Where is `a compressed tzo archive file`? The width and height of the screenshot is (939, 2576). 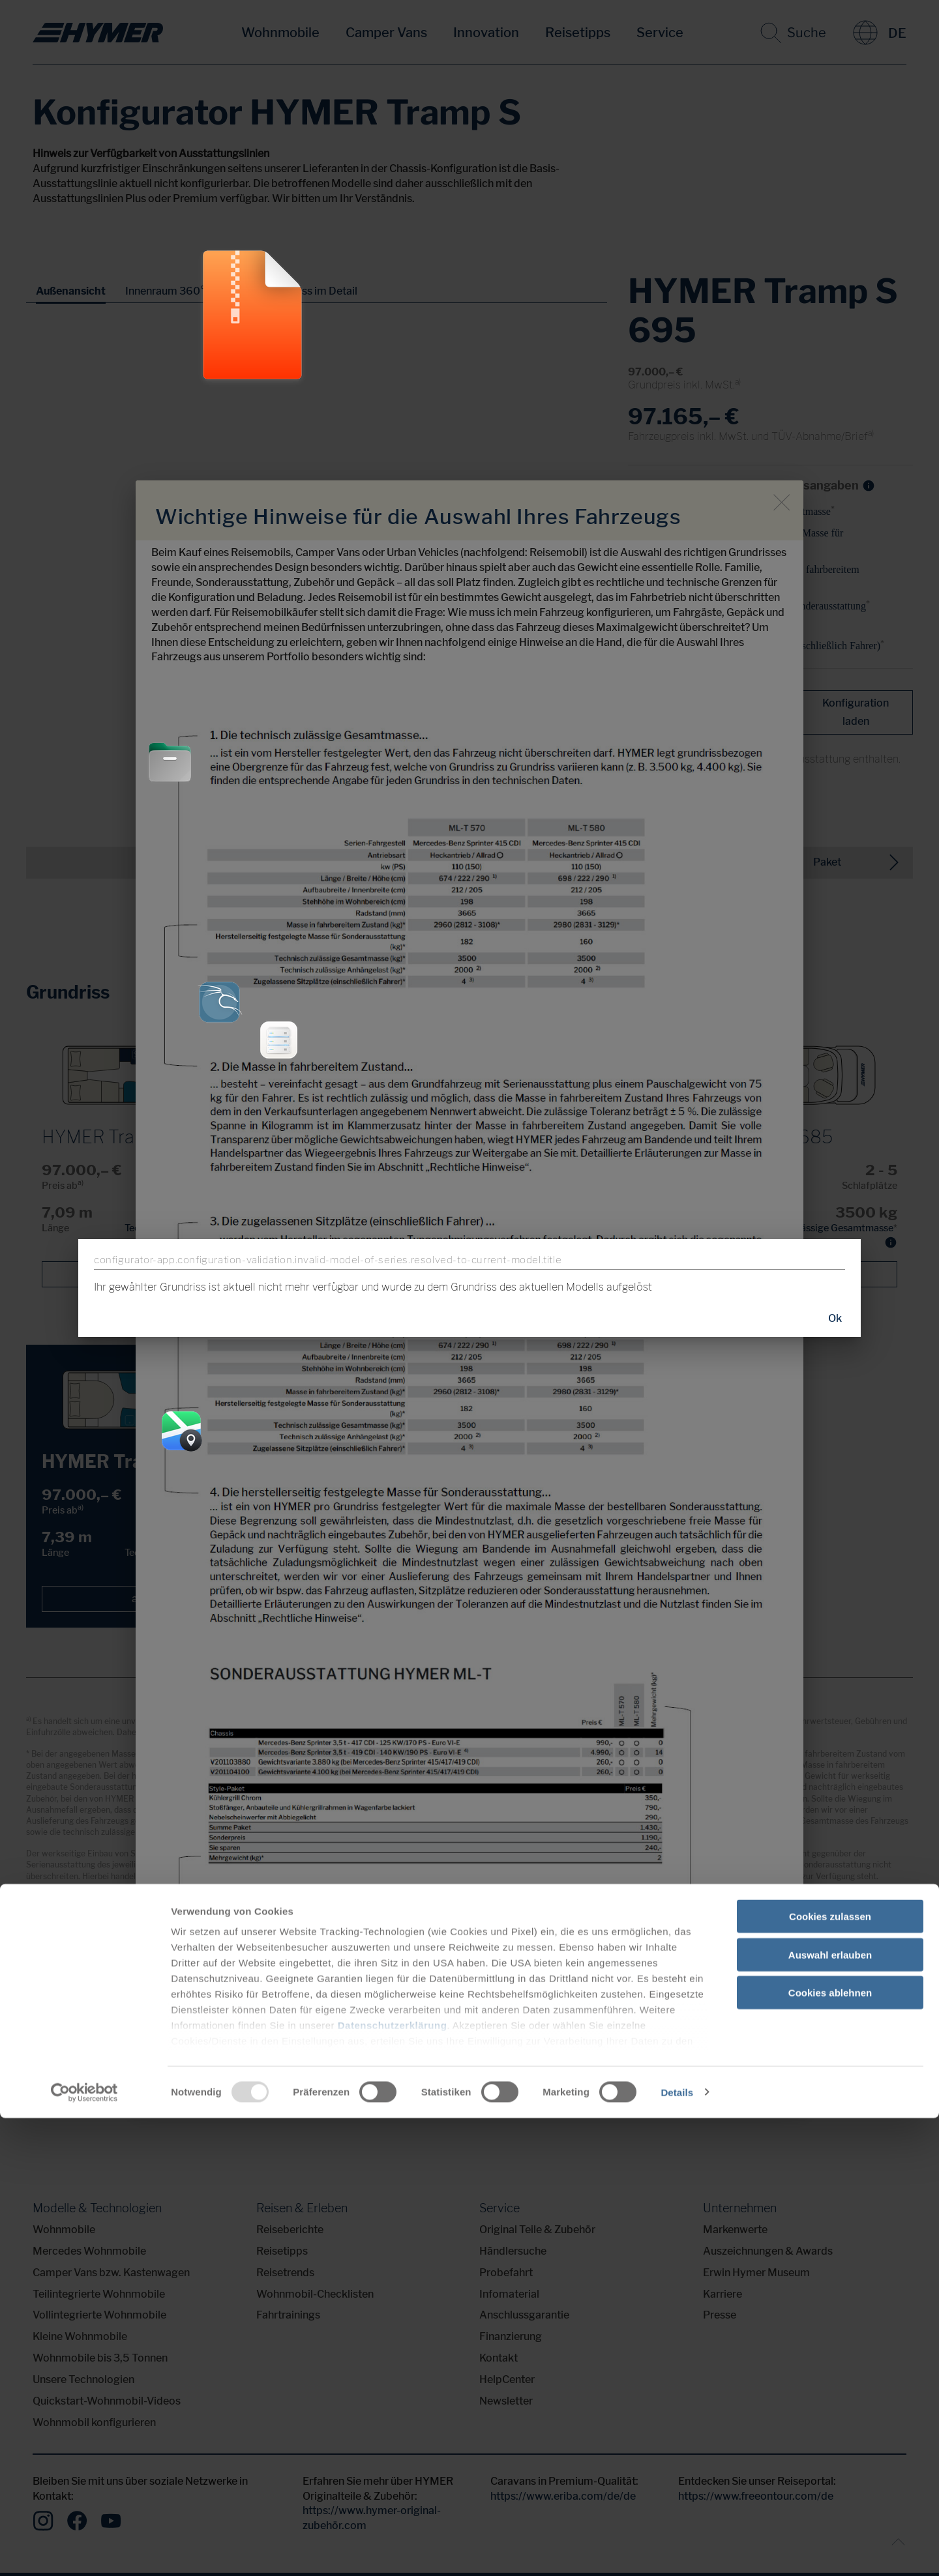 a compressed tzo archive file is located at coordinates (252, 317).